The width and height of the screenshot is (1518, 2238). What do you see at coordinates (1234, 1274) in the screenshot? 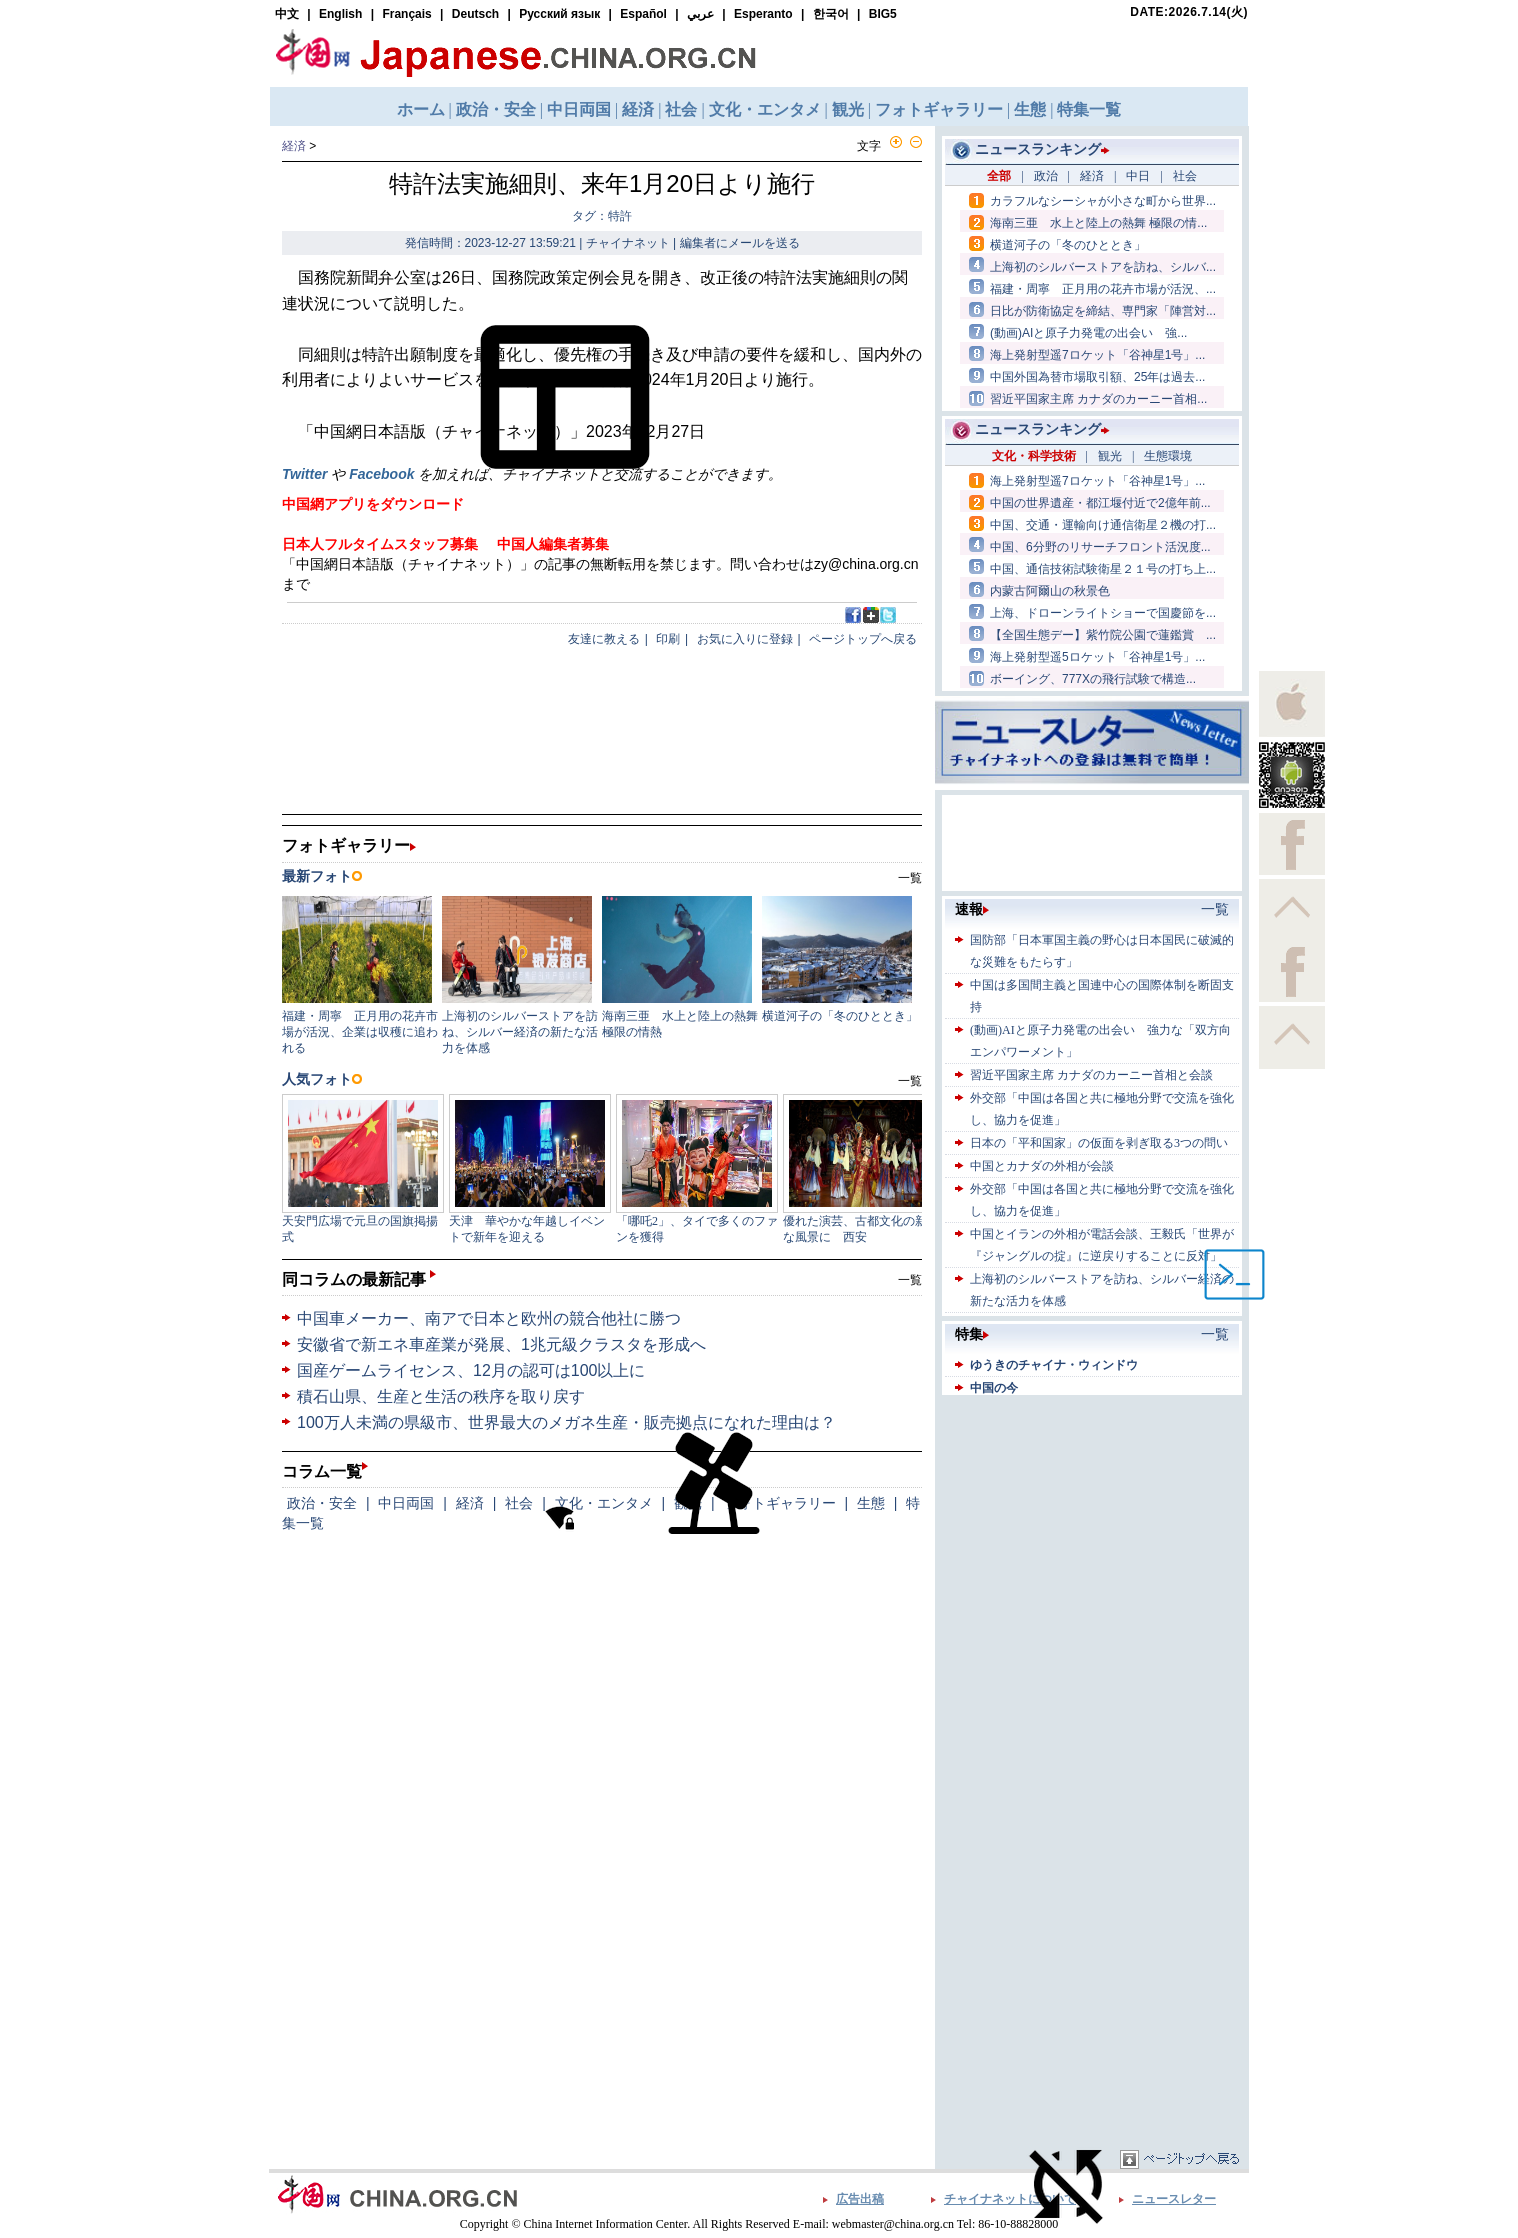
I see `open command line terminal` at bounding box center [1234, 1274].